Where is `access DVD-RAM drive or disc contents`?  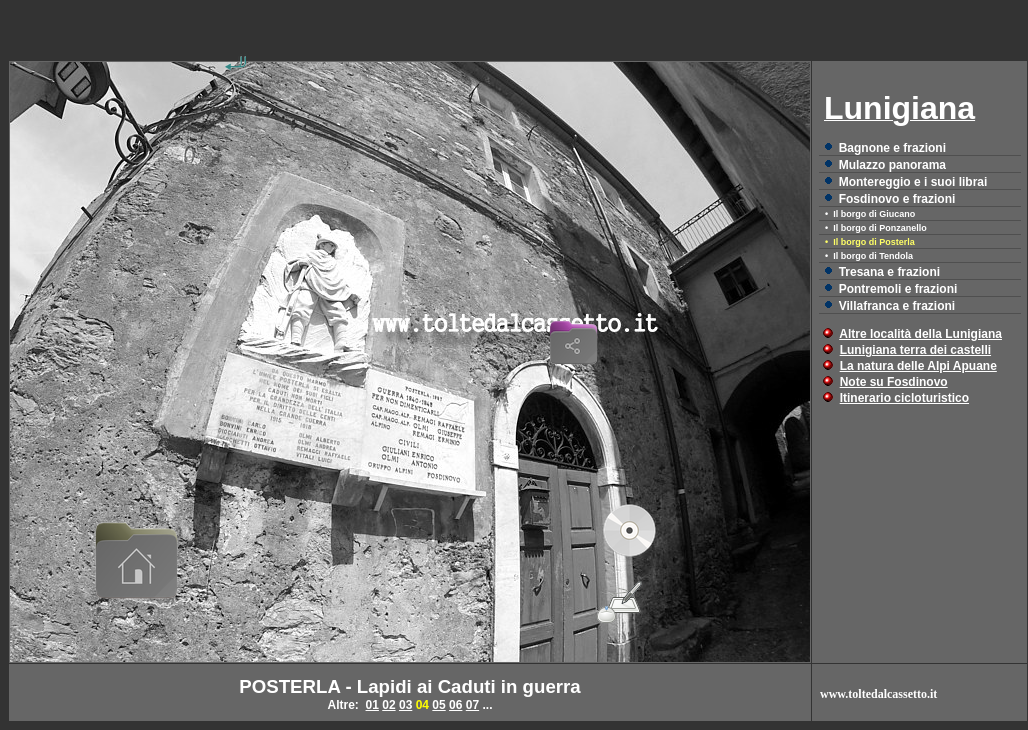
access DVD-RAM drive or disc contents is located at coordinates (629, 530).